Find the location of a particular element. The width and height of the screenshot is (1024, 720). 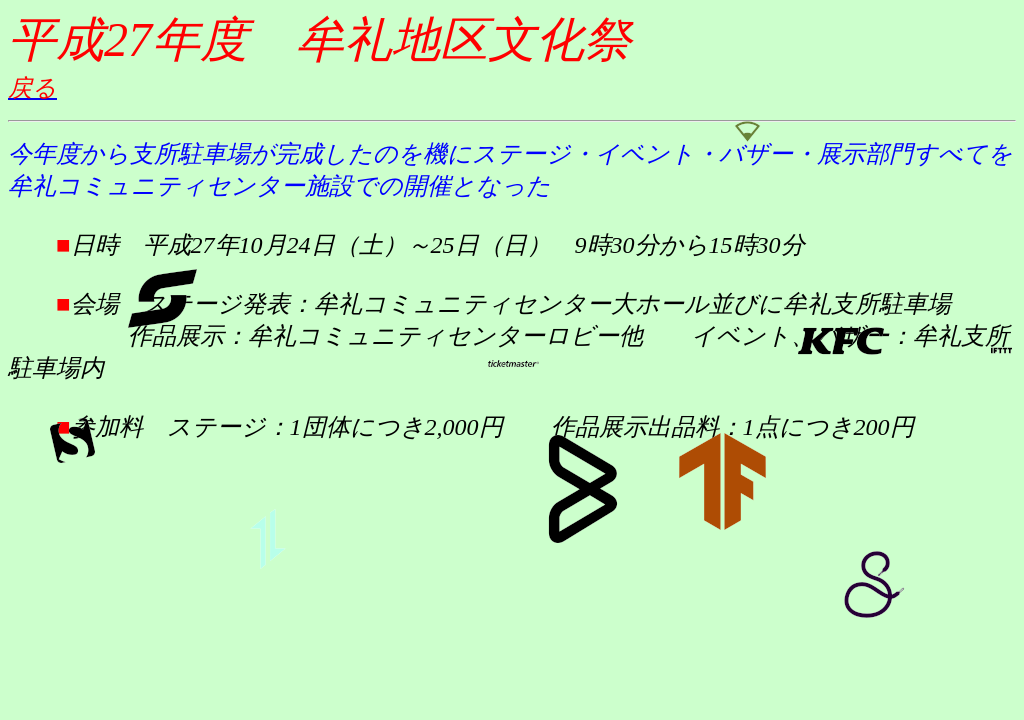

open the Ticketmaster app is located at coordinates (513, 363).